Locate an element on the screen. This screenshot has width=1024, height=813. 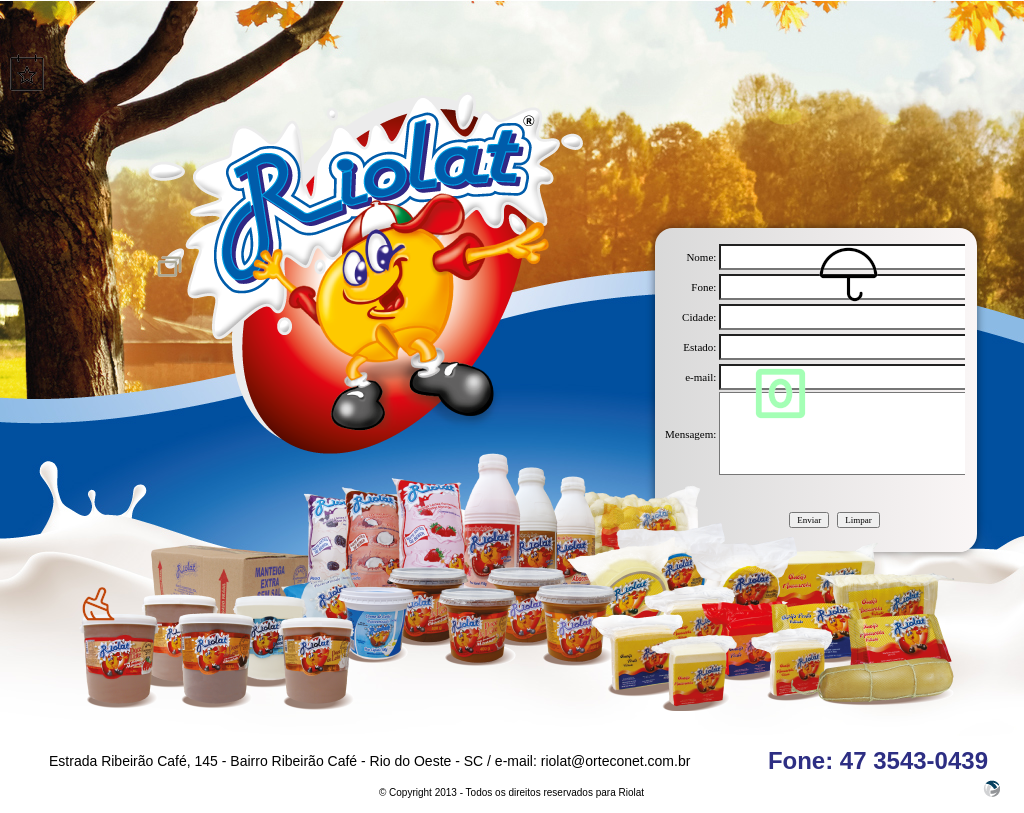
view starred or favorite events is located at coordinates (27, 74).